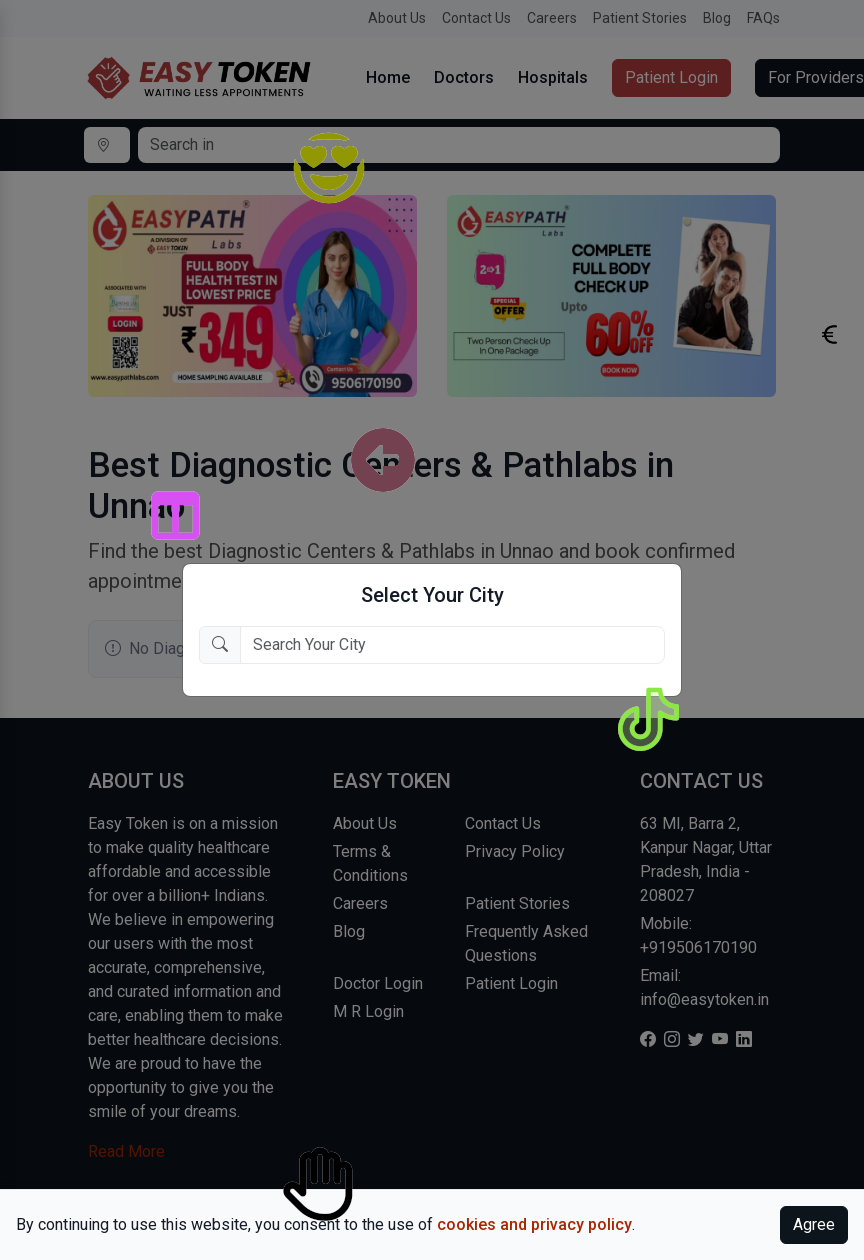  What do you see at coordinates (648, 720) in the screenshot?
I see `open TikTok app` at bounding box center [648, 720].